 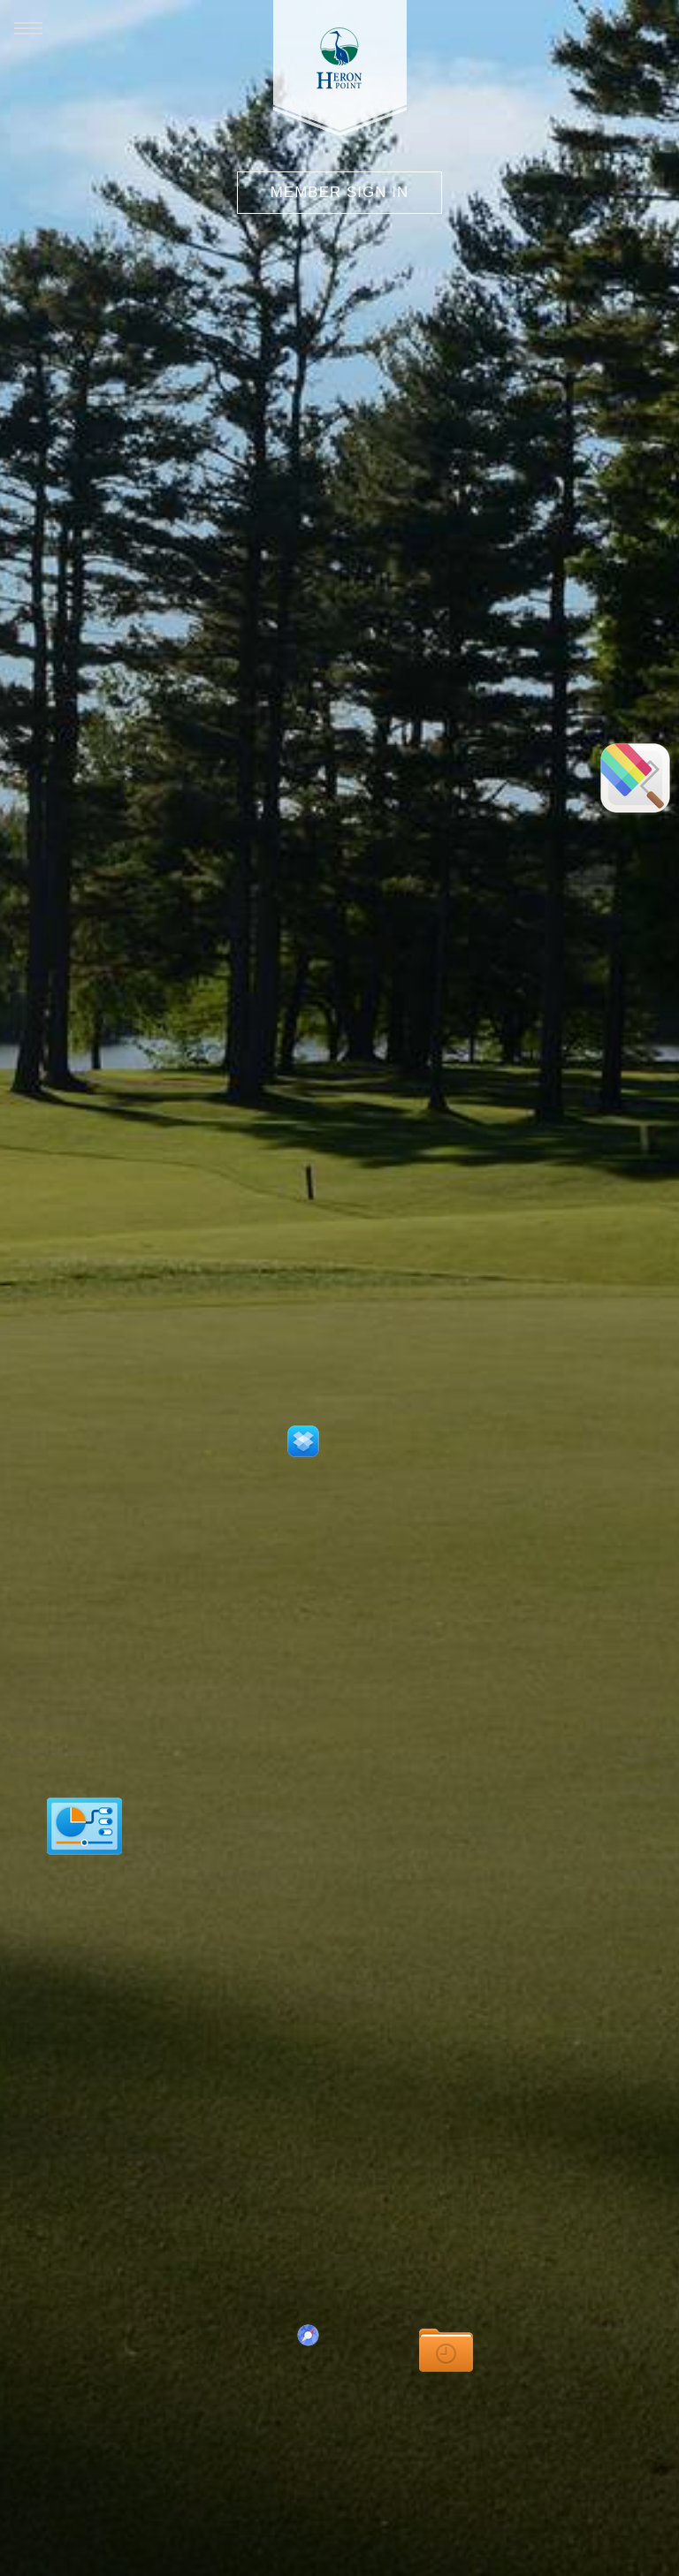 I want to click on open windows control panel settings, so click(x=84, y=1826).